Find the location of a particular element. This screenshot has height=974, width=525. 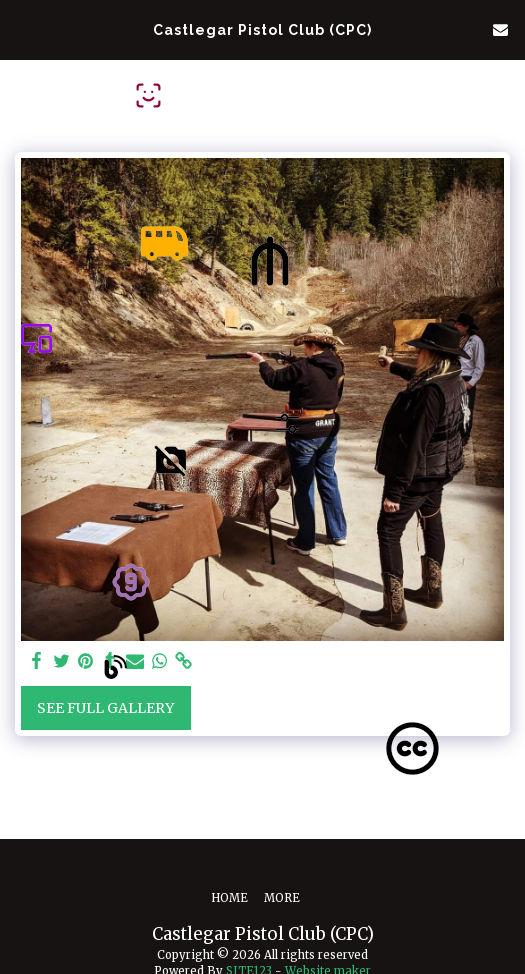

access blog or publishing platform is located at coordinates (115, 667).